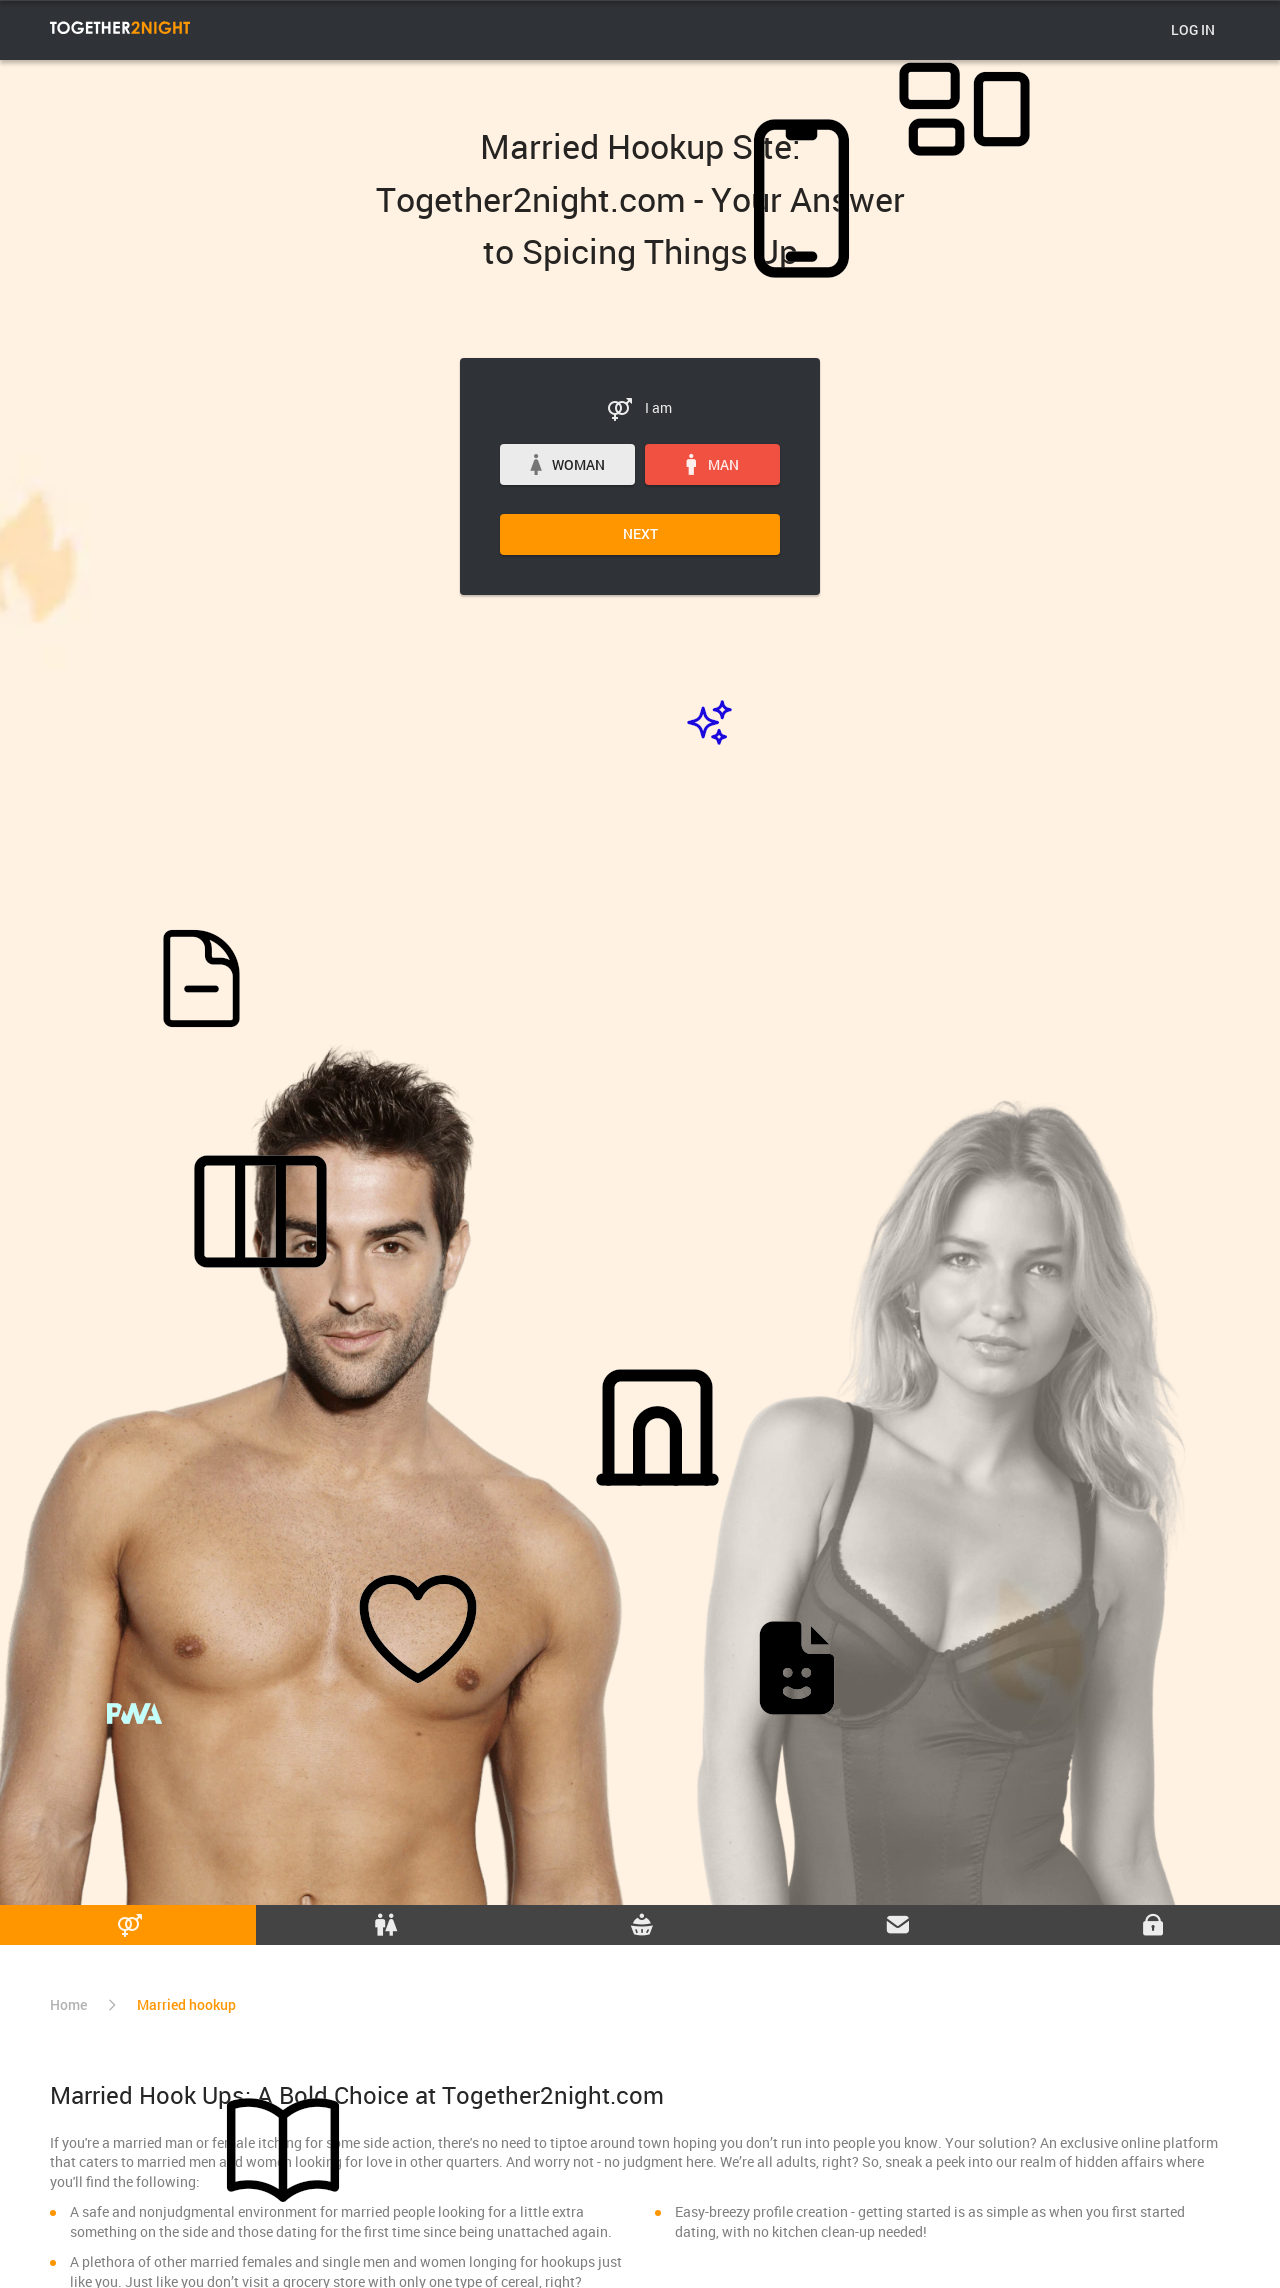  What do you see at coordinates (797, 1668) in the screenshot?
I see `view a friendly or positive document` at bounding box center [797, 1668].